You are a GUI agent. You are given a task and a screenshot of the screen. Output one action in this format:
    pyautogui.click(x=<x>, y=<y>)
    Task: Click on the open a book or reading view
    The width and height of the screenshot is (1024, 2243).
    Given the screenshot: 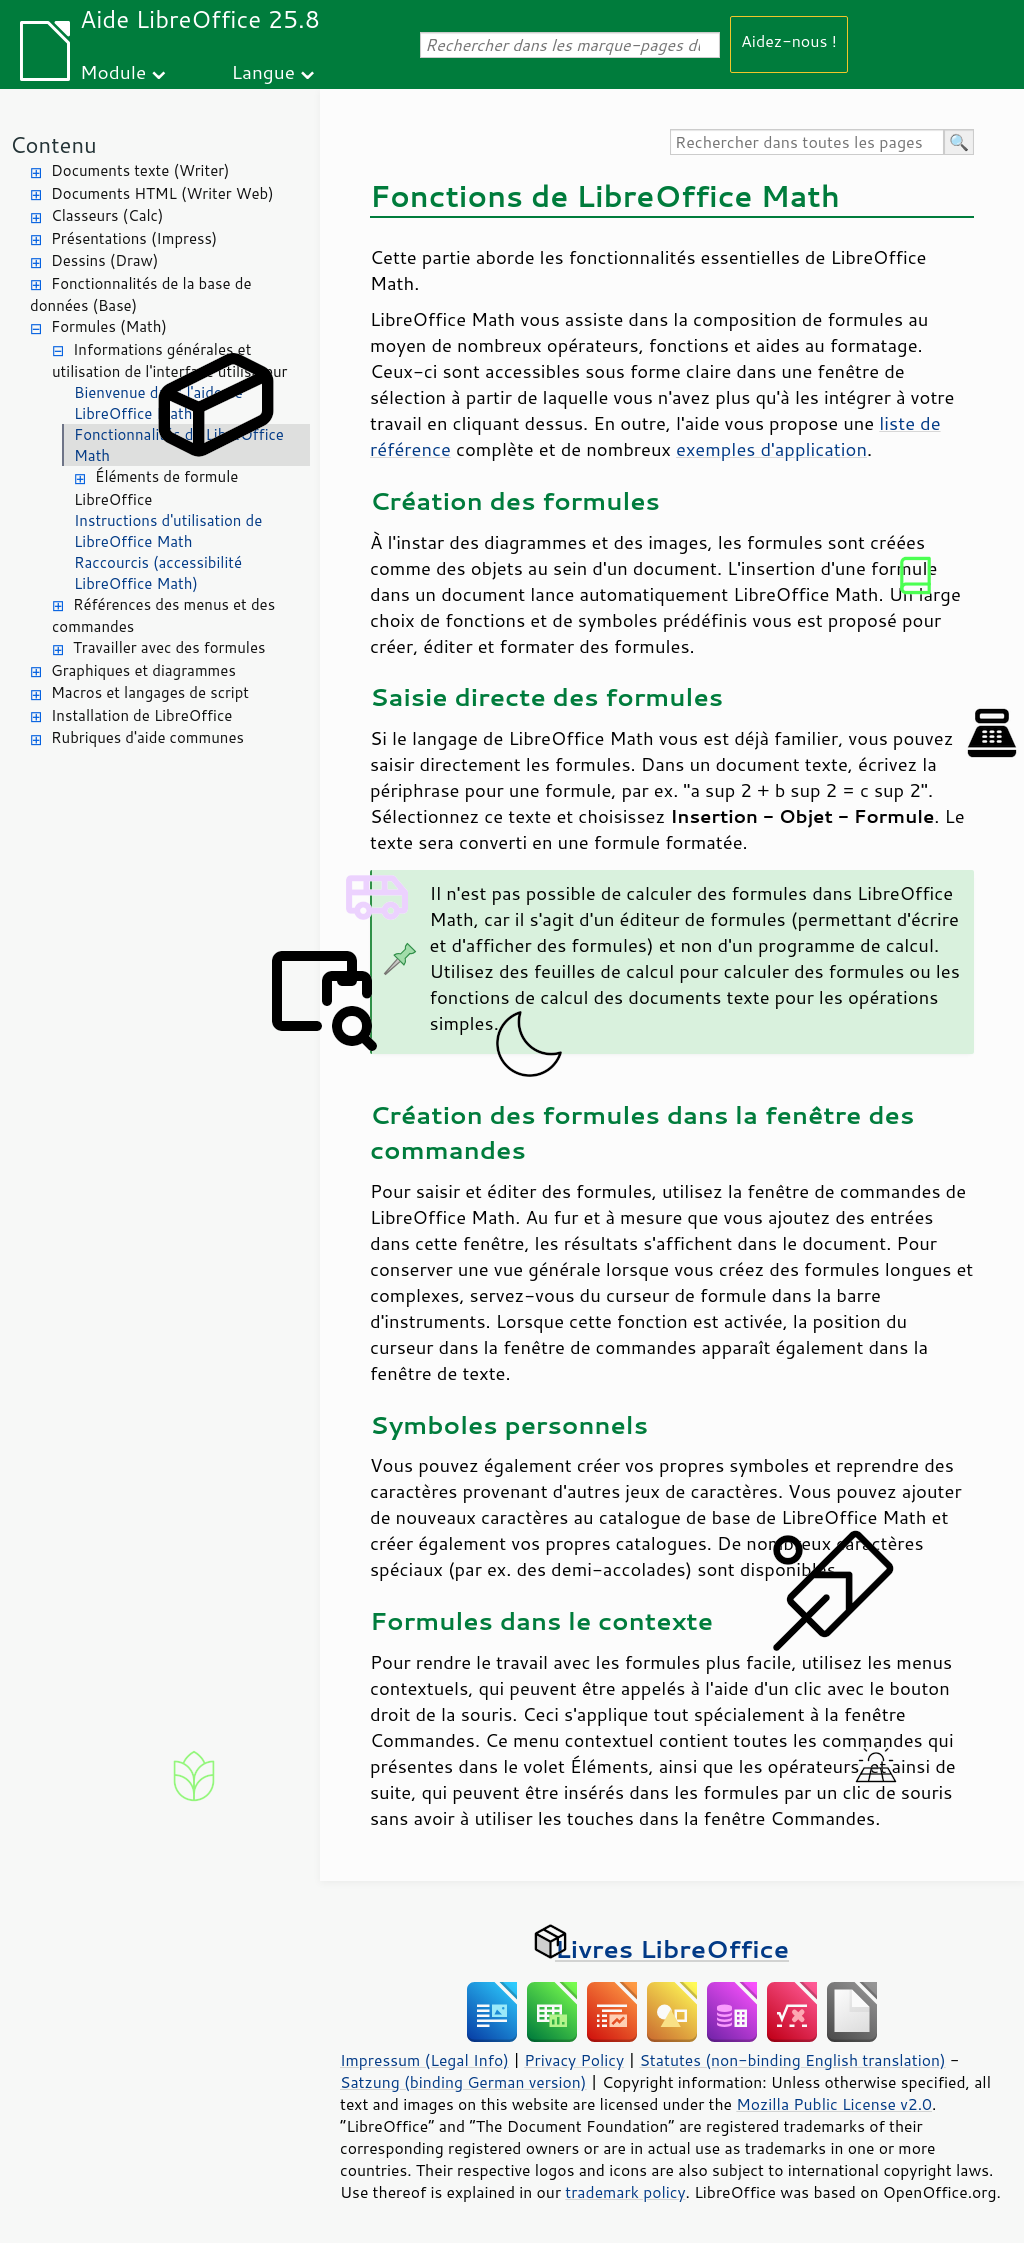 What is the action you would take?
    pyautogui.click(x=915, y=575)
    